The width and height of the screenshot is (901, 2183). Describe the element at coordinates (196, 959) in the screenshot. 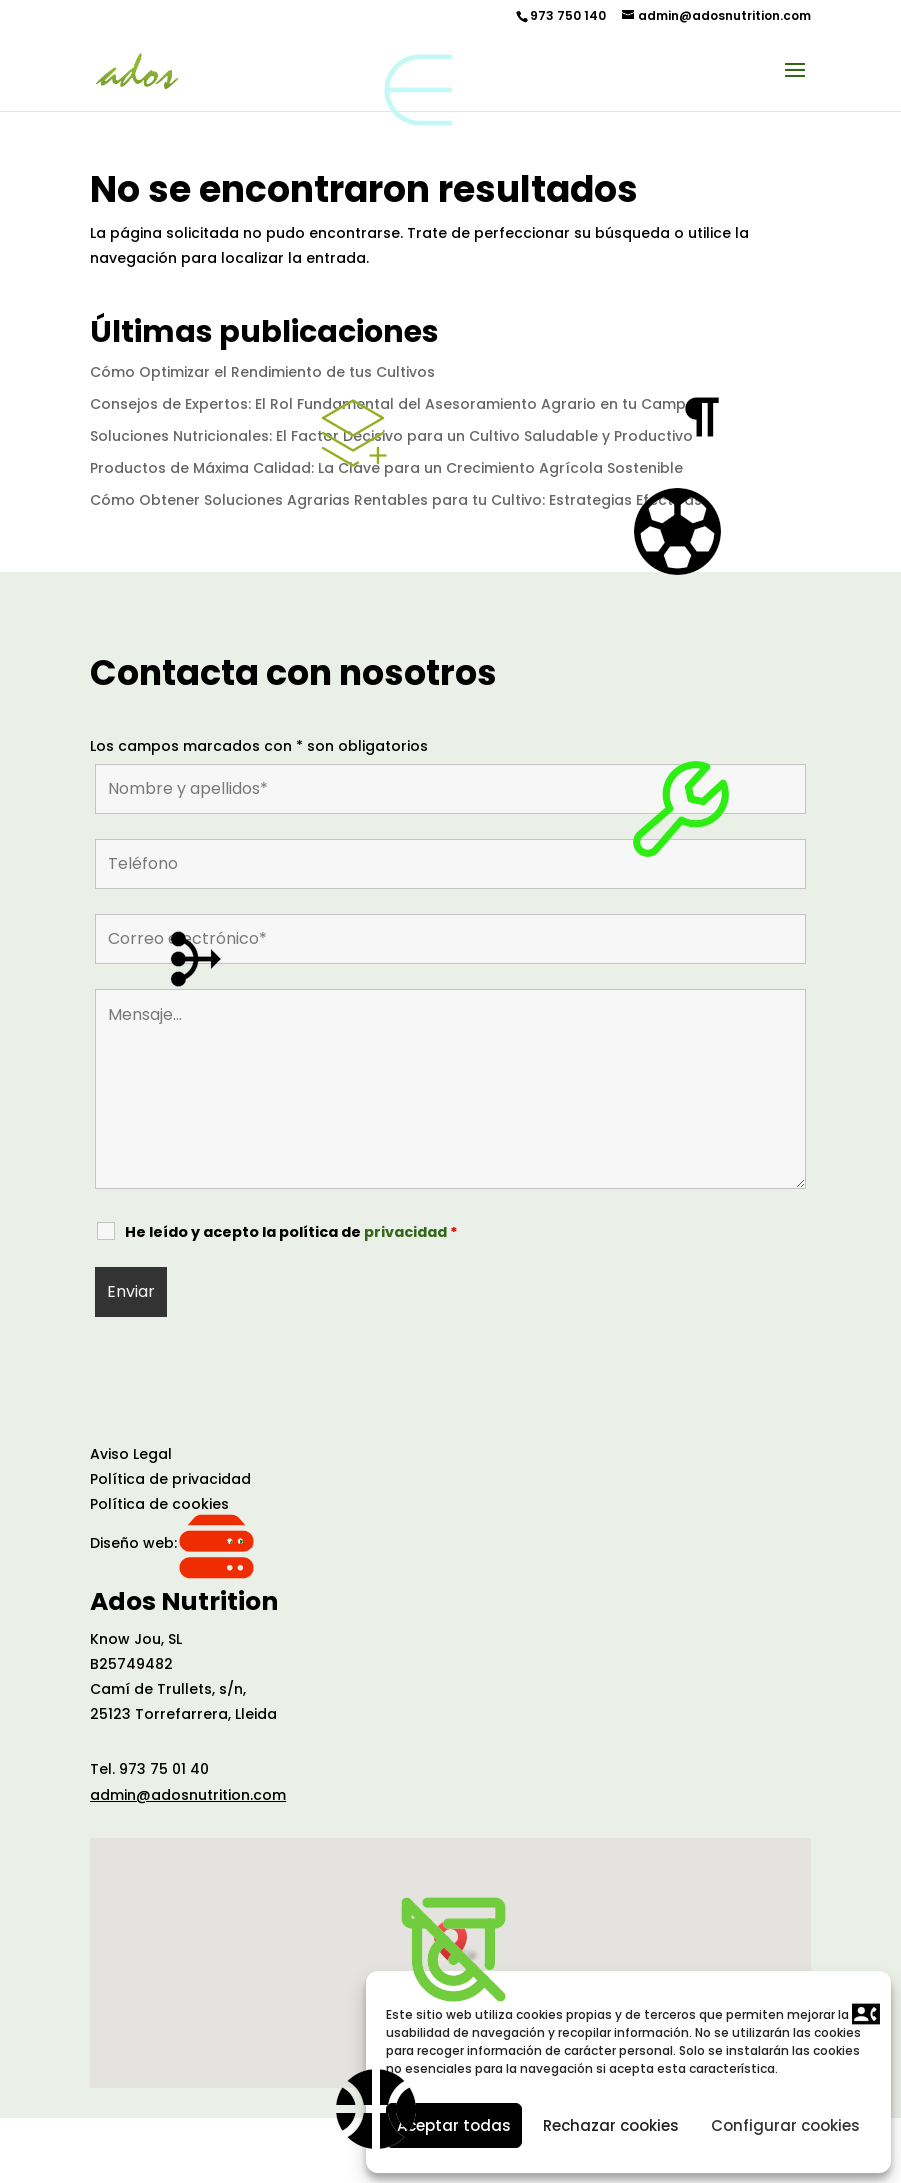

I see `merge or combine multiple inputs into one output` at that location.